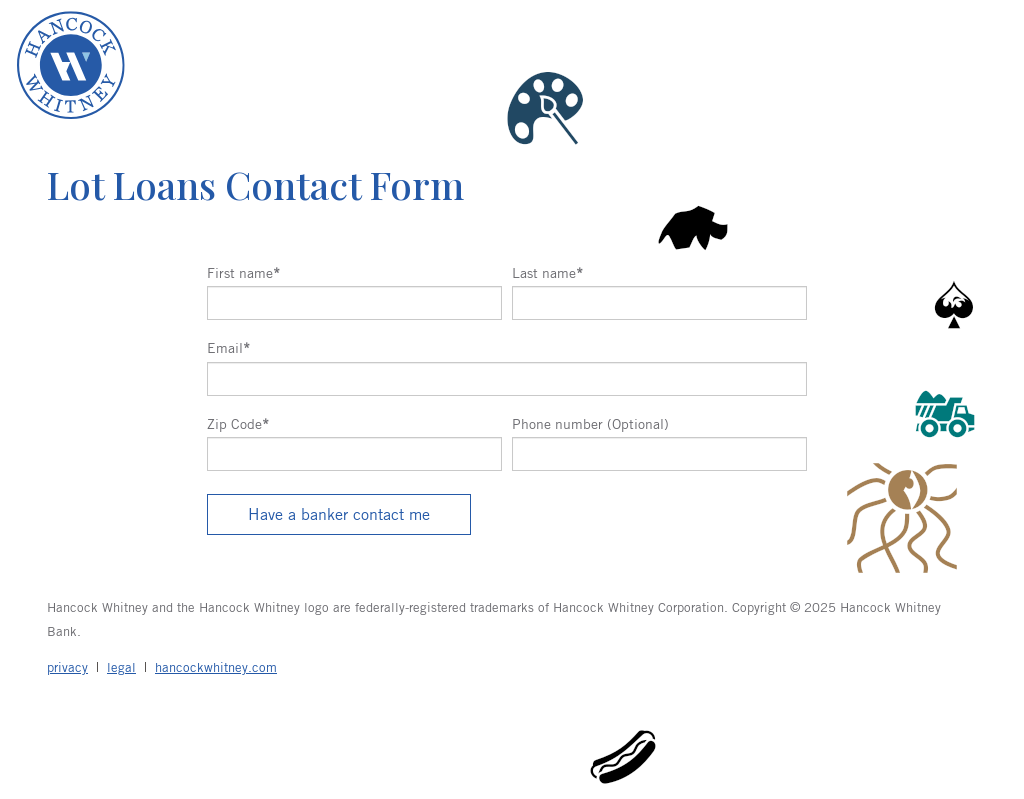 The image size is (1024, 799). I want to click on mining truck or haul truck used in resource extraction games, so click(945, 414).